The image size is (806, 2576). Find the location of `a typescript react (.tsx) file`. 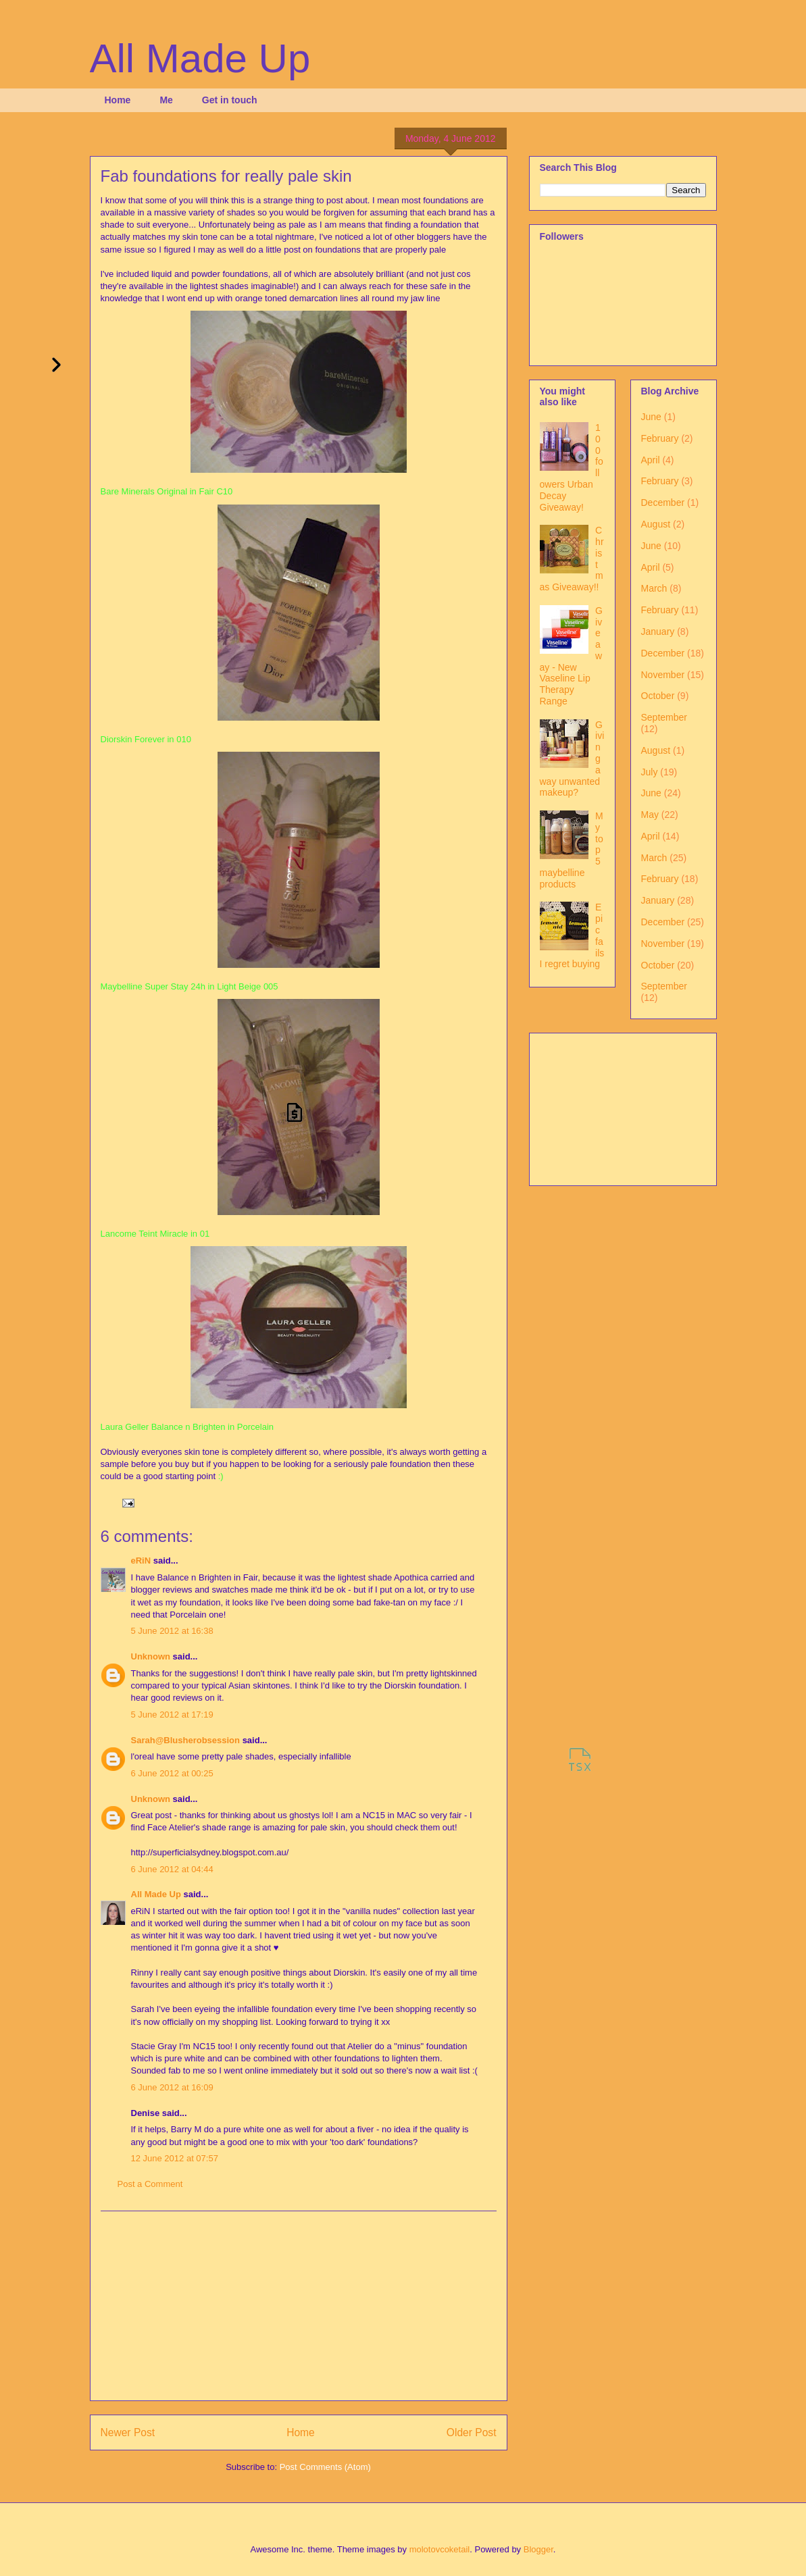

a typescript react (.tsx) file is located at coordinates (580, 1760).